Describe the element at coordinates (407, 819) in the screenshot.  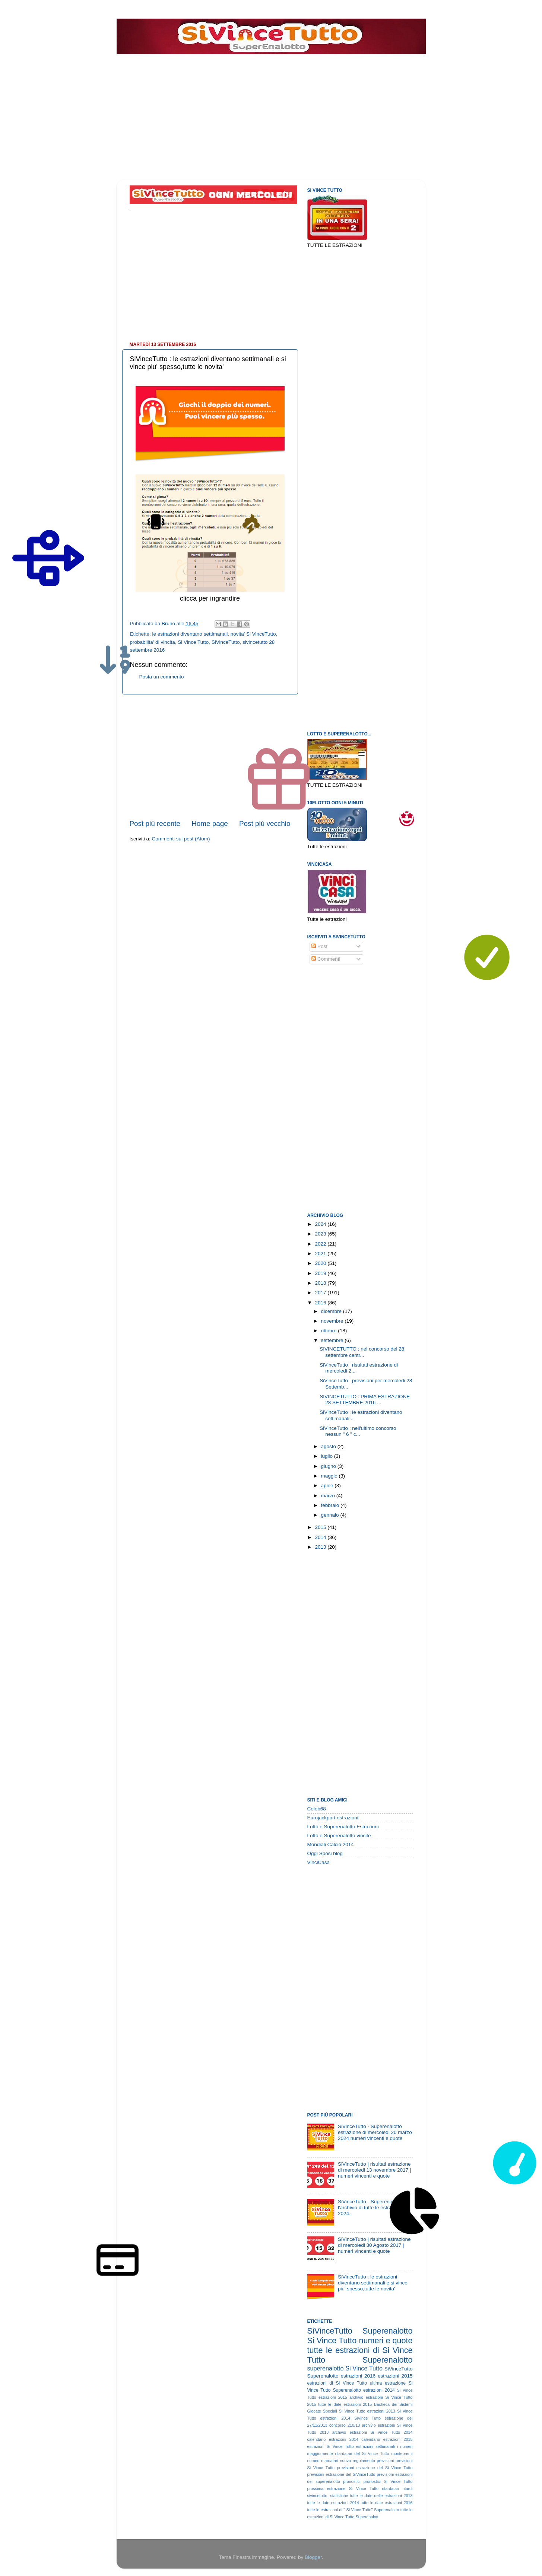
I see `rate something as excellent or five-star` at that location.